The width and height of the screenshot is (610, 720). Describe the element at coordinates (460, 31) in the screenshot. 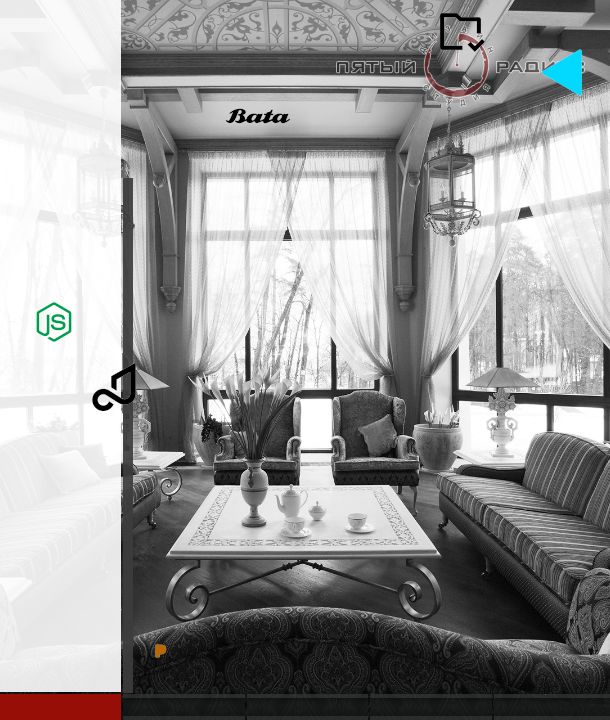

I see `folder successfully verified or approved` at that location.